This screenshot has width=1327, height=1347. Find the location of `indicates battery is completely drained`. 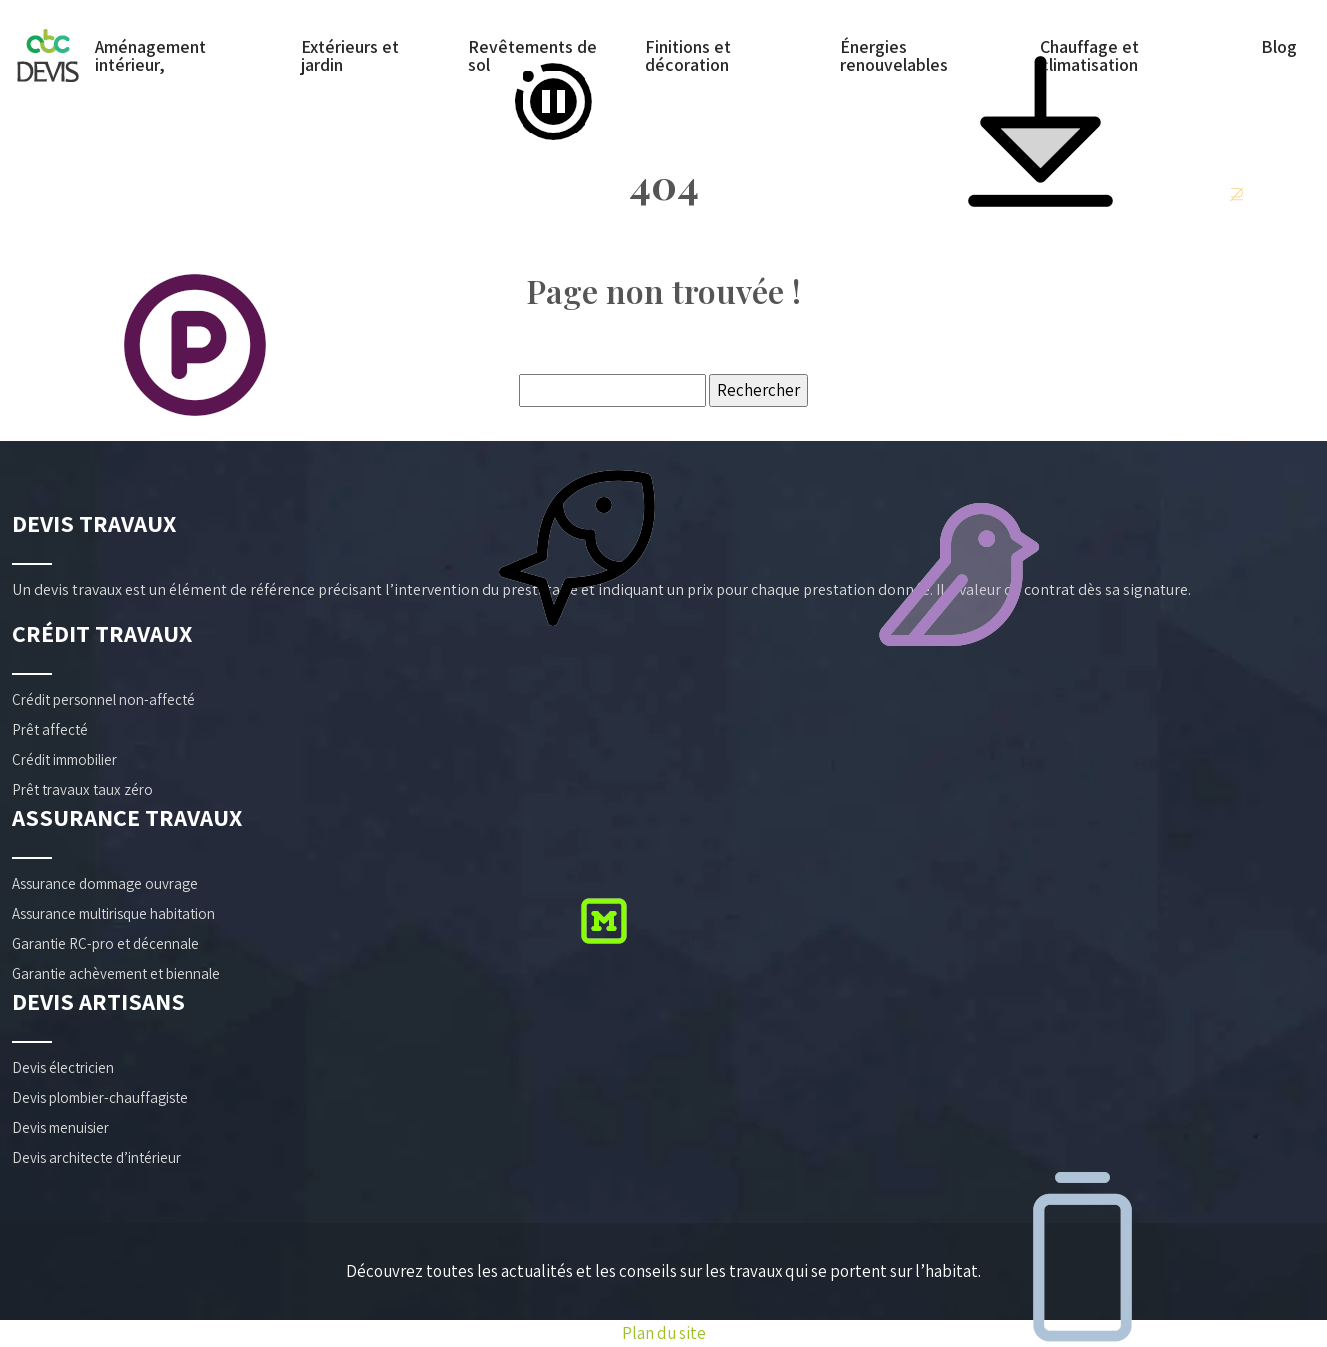

indicates battery is completely drained is located at coordinates (1082, 1259).